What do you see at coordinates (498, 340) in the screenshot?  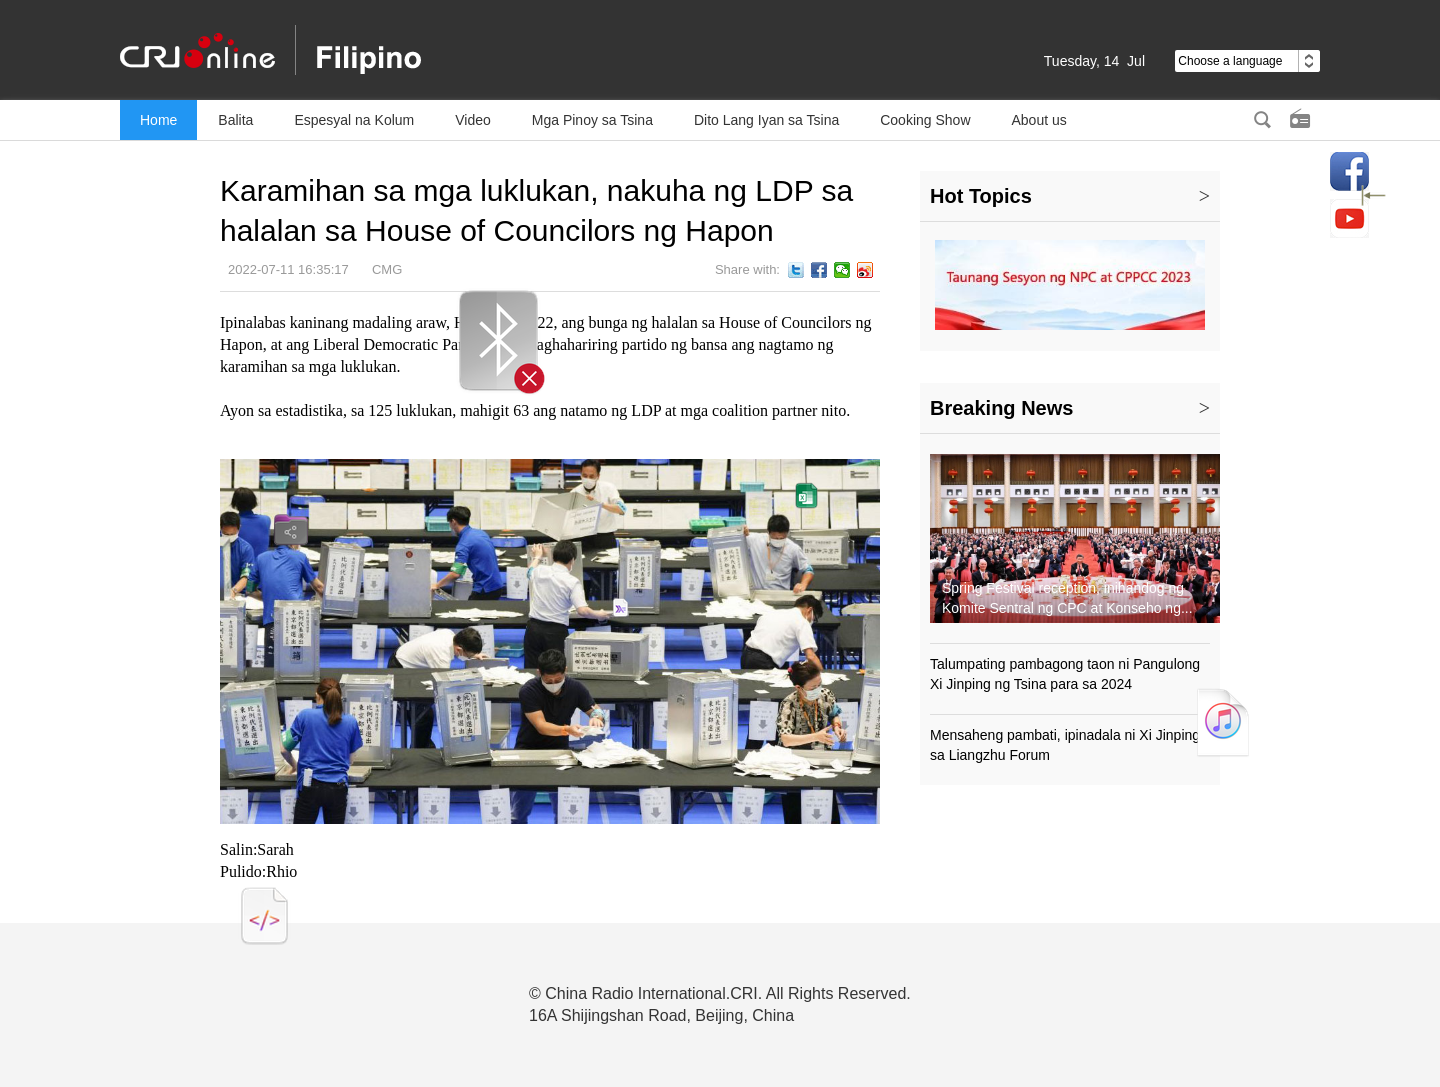 I see `bluetooth is currently disabled` at bounding box center [498, 340].